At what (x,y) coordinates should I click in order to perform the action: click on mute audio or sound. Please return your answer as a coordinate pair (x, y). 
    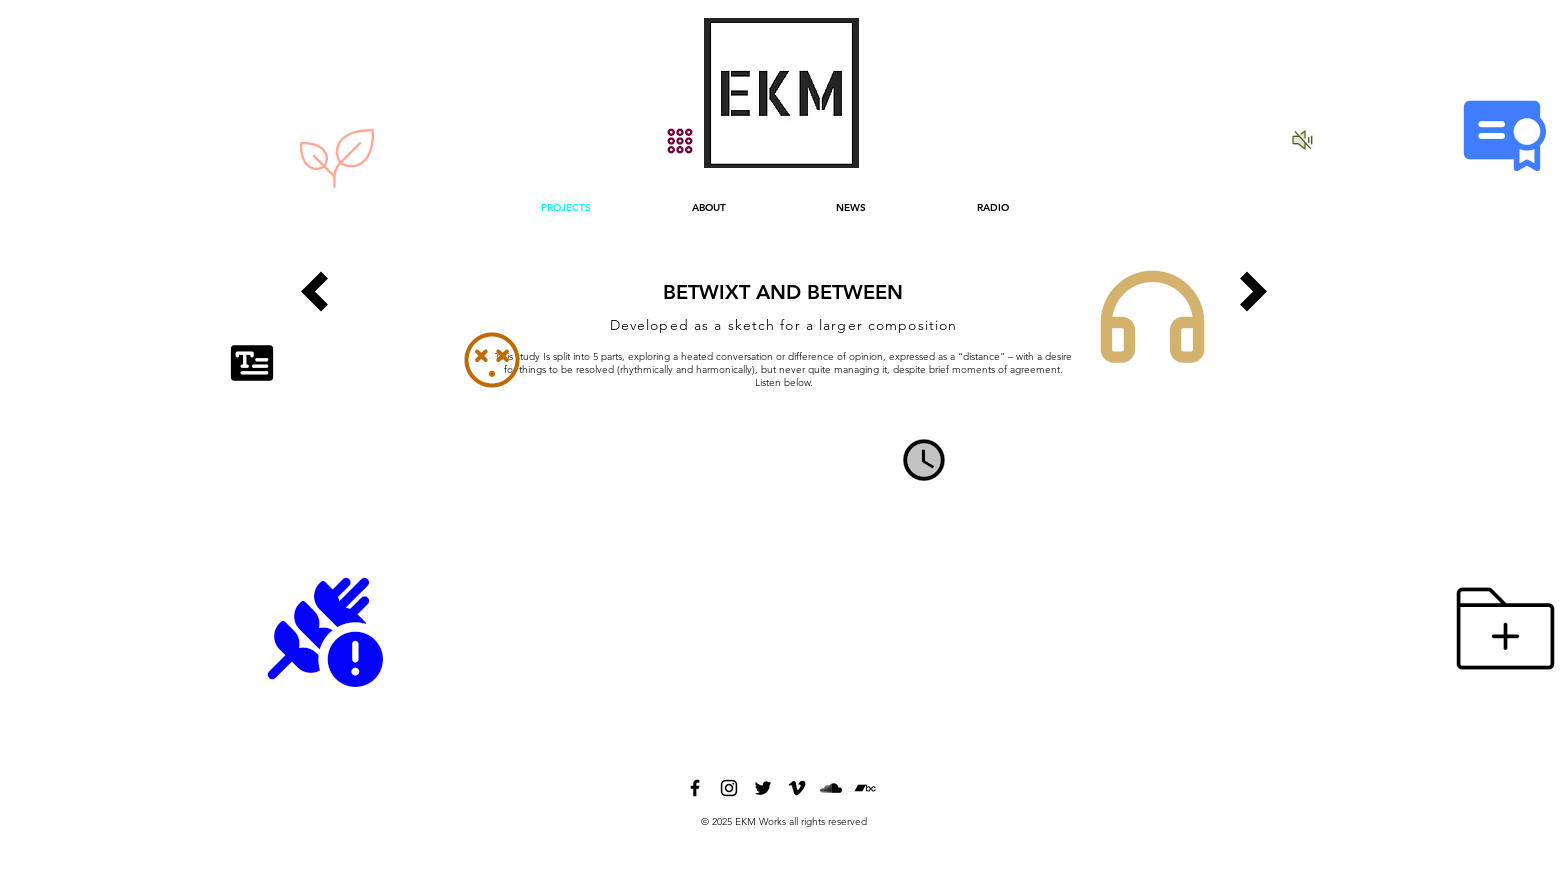
    Looking at the image, I should click on (1302, 140).